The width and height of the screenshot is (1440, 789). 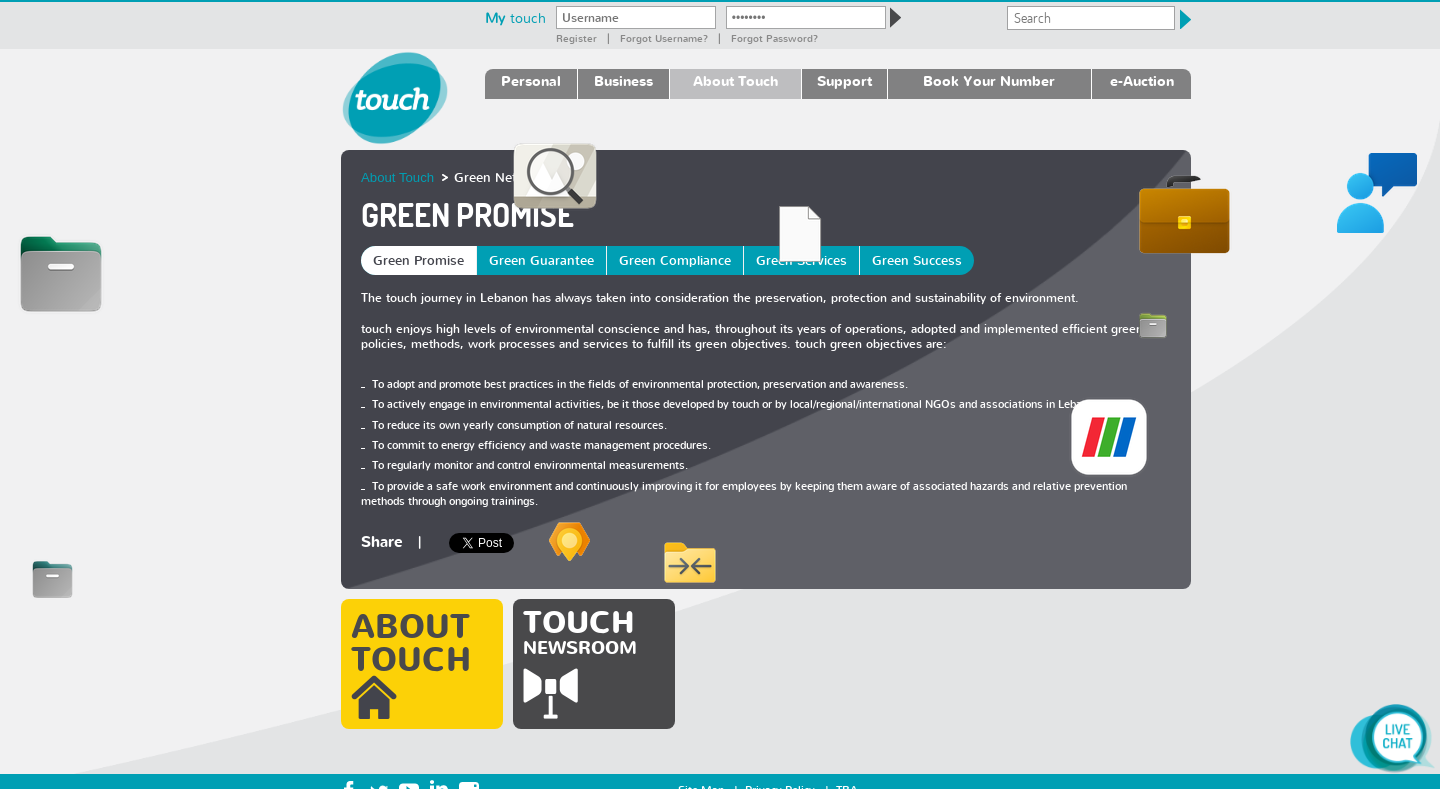 I want to click on compress folder contents to save space, so click(x=690, y=564).